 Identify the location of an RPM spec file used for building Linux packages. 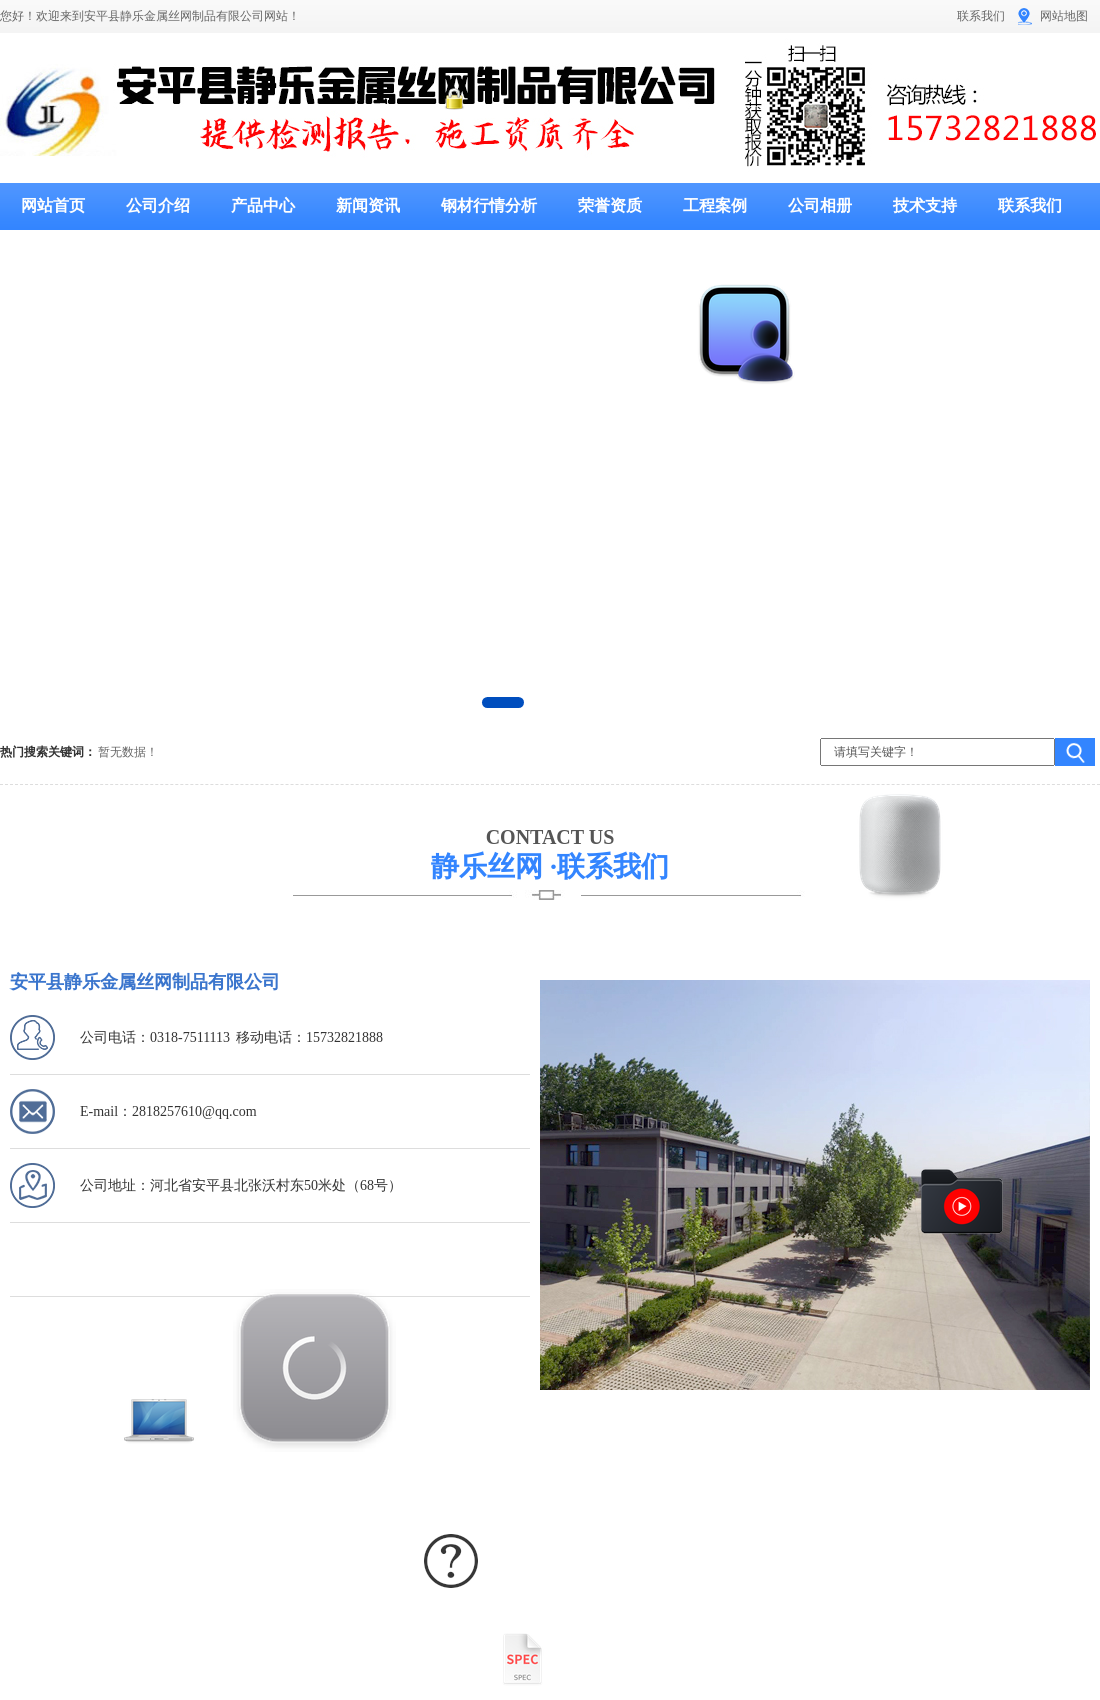
(522, 1659).